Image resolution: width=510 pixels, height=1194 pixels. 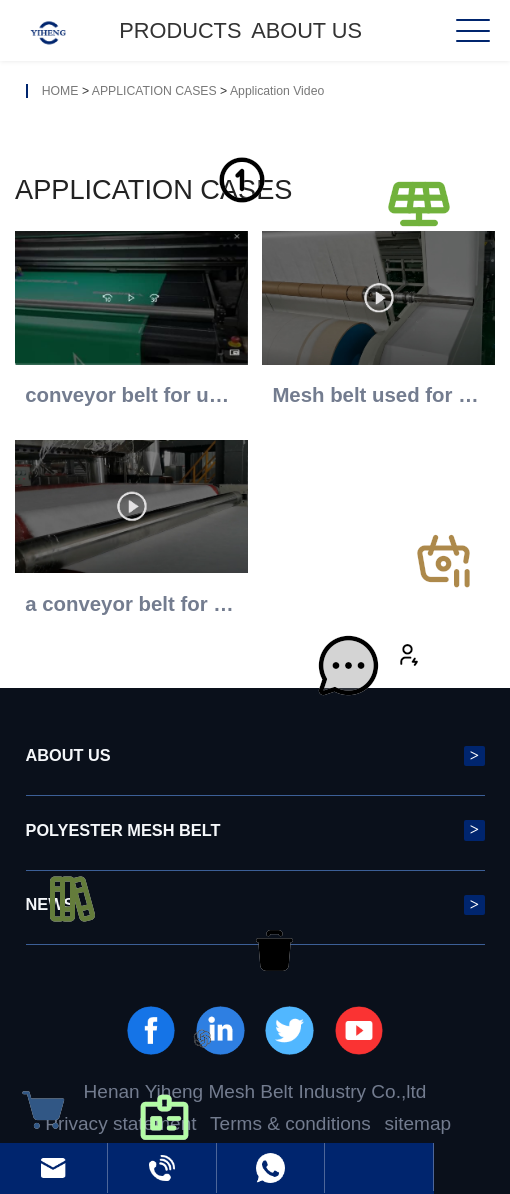 I want to click on delete selected item, so click(x=274, y=950).